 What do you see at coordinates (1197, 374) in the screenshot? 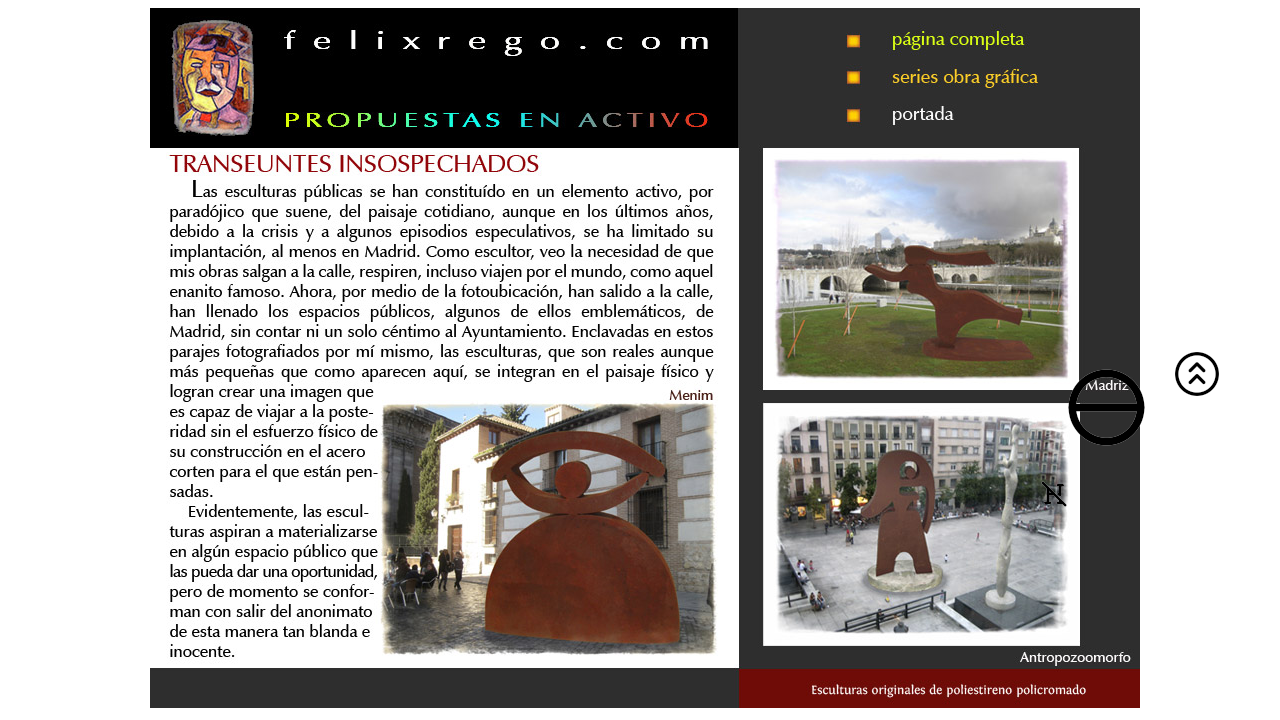
I see `scroll to top of page` at bounding box center [1197, 374].